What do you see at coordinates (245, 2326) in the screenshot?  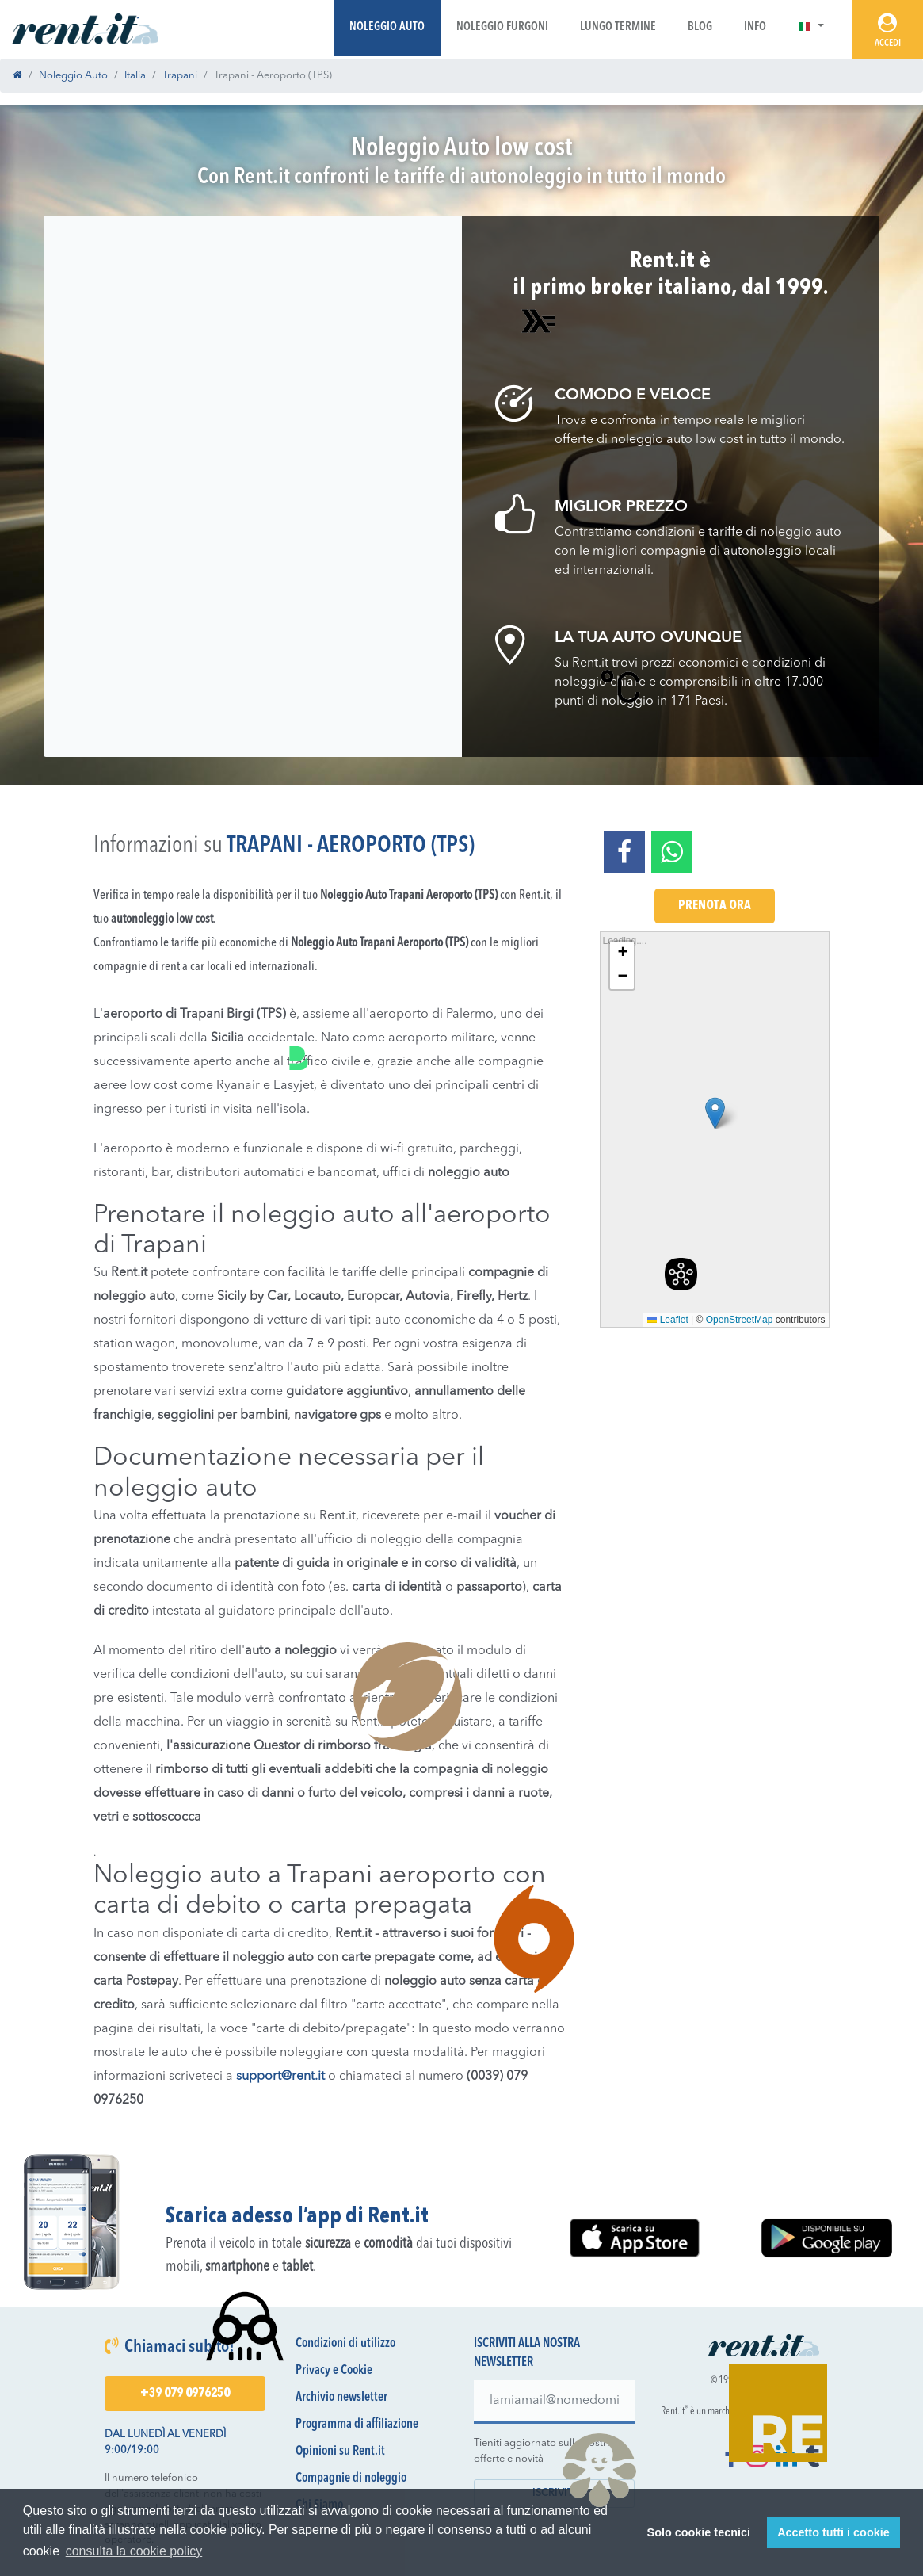 I see `toggle dark mode extension` at bounding box center [245, 2326].